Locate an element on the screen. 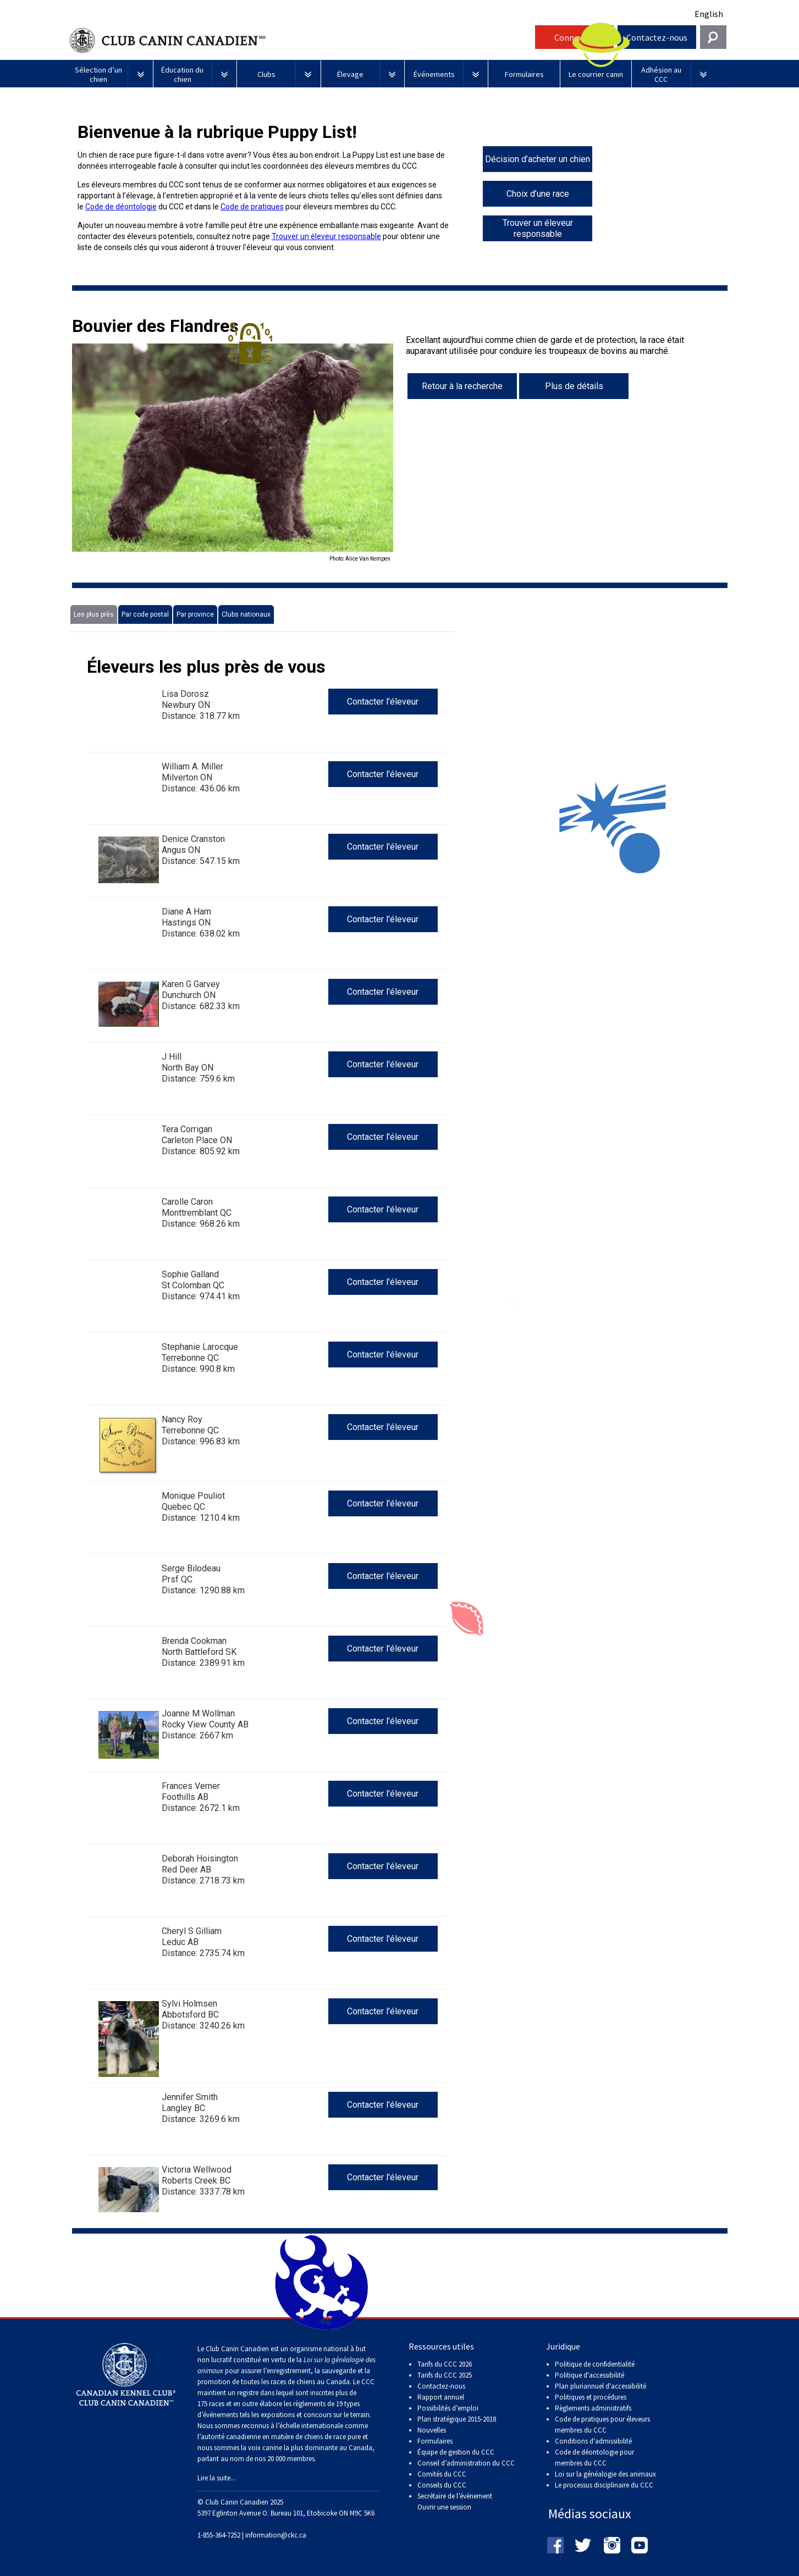 The width and height of the screenshot is (799, 2576). indicates a secure encrypted connection is located at coordinates (250, 344).